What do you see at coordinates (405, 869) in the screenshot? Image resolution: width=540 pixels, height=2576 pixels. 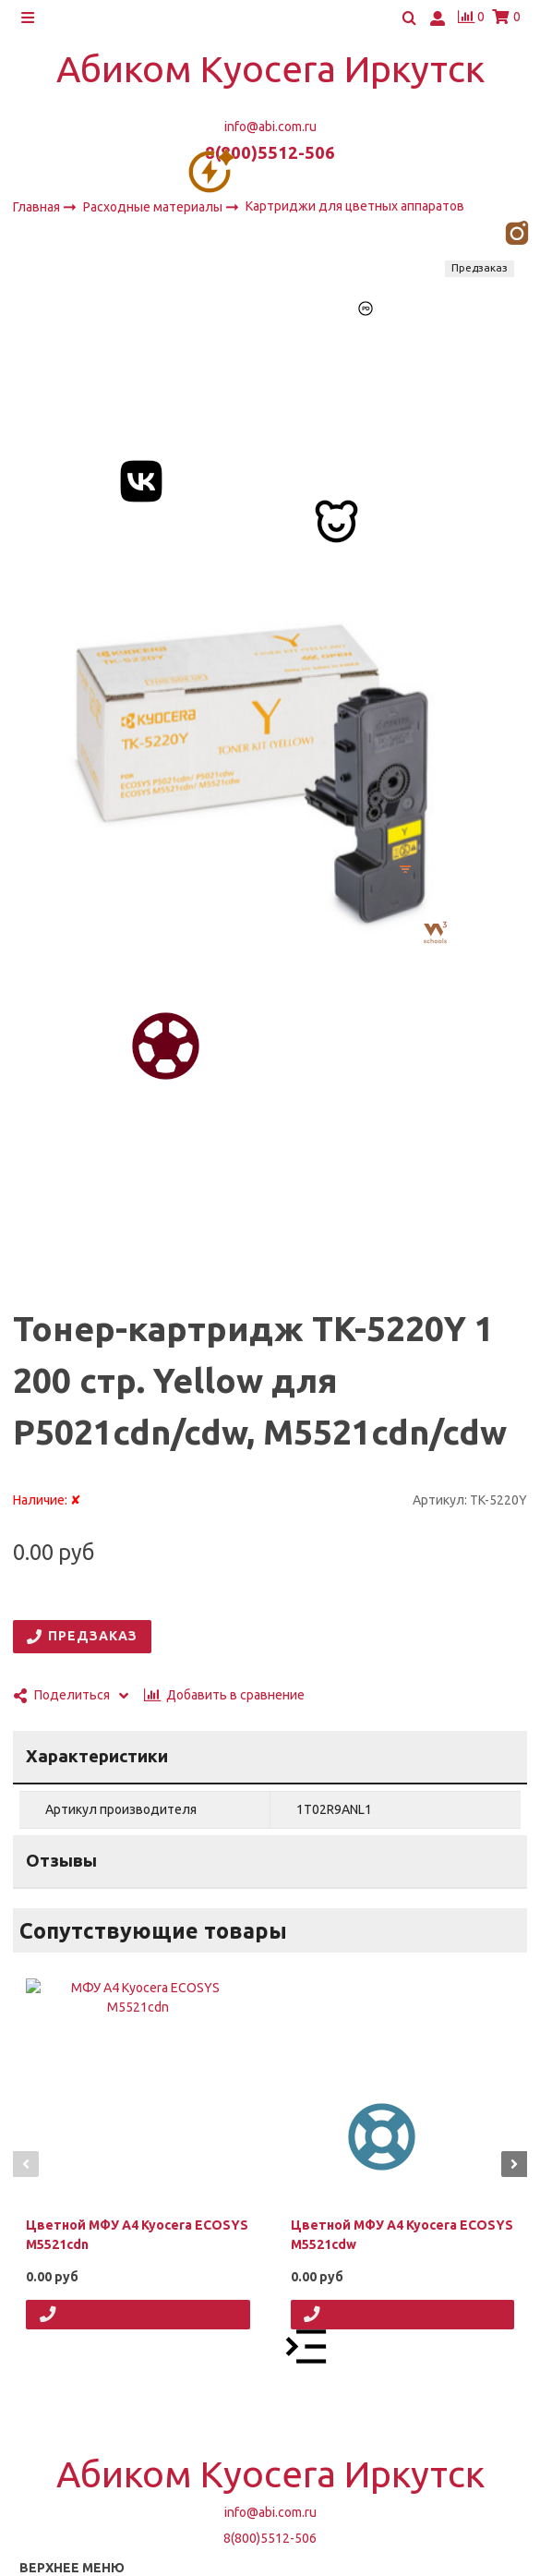 I see `filter or sort list items` at bounding box center [405, 869].